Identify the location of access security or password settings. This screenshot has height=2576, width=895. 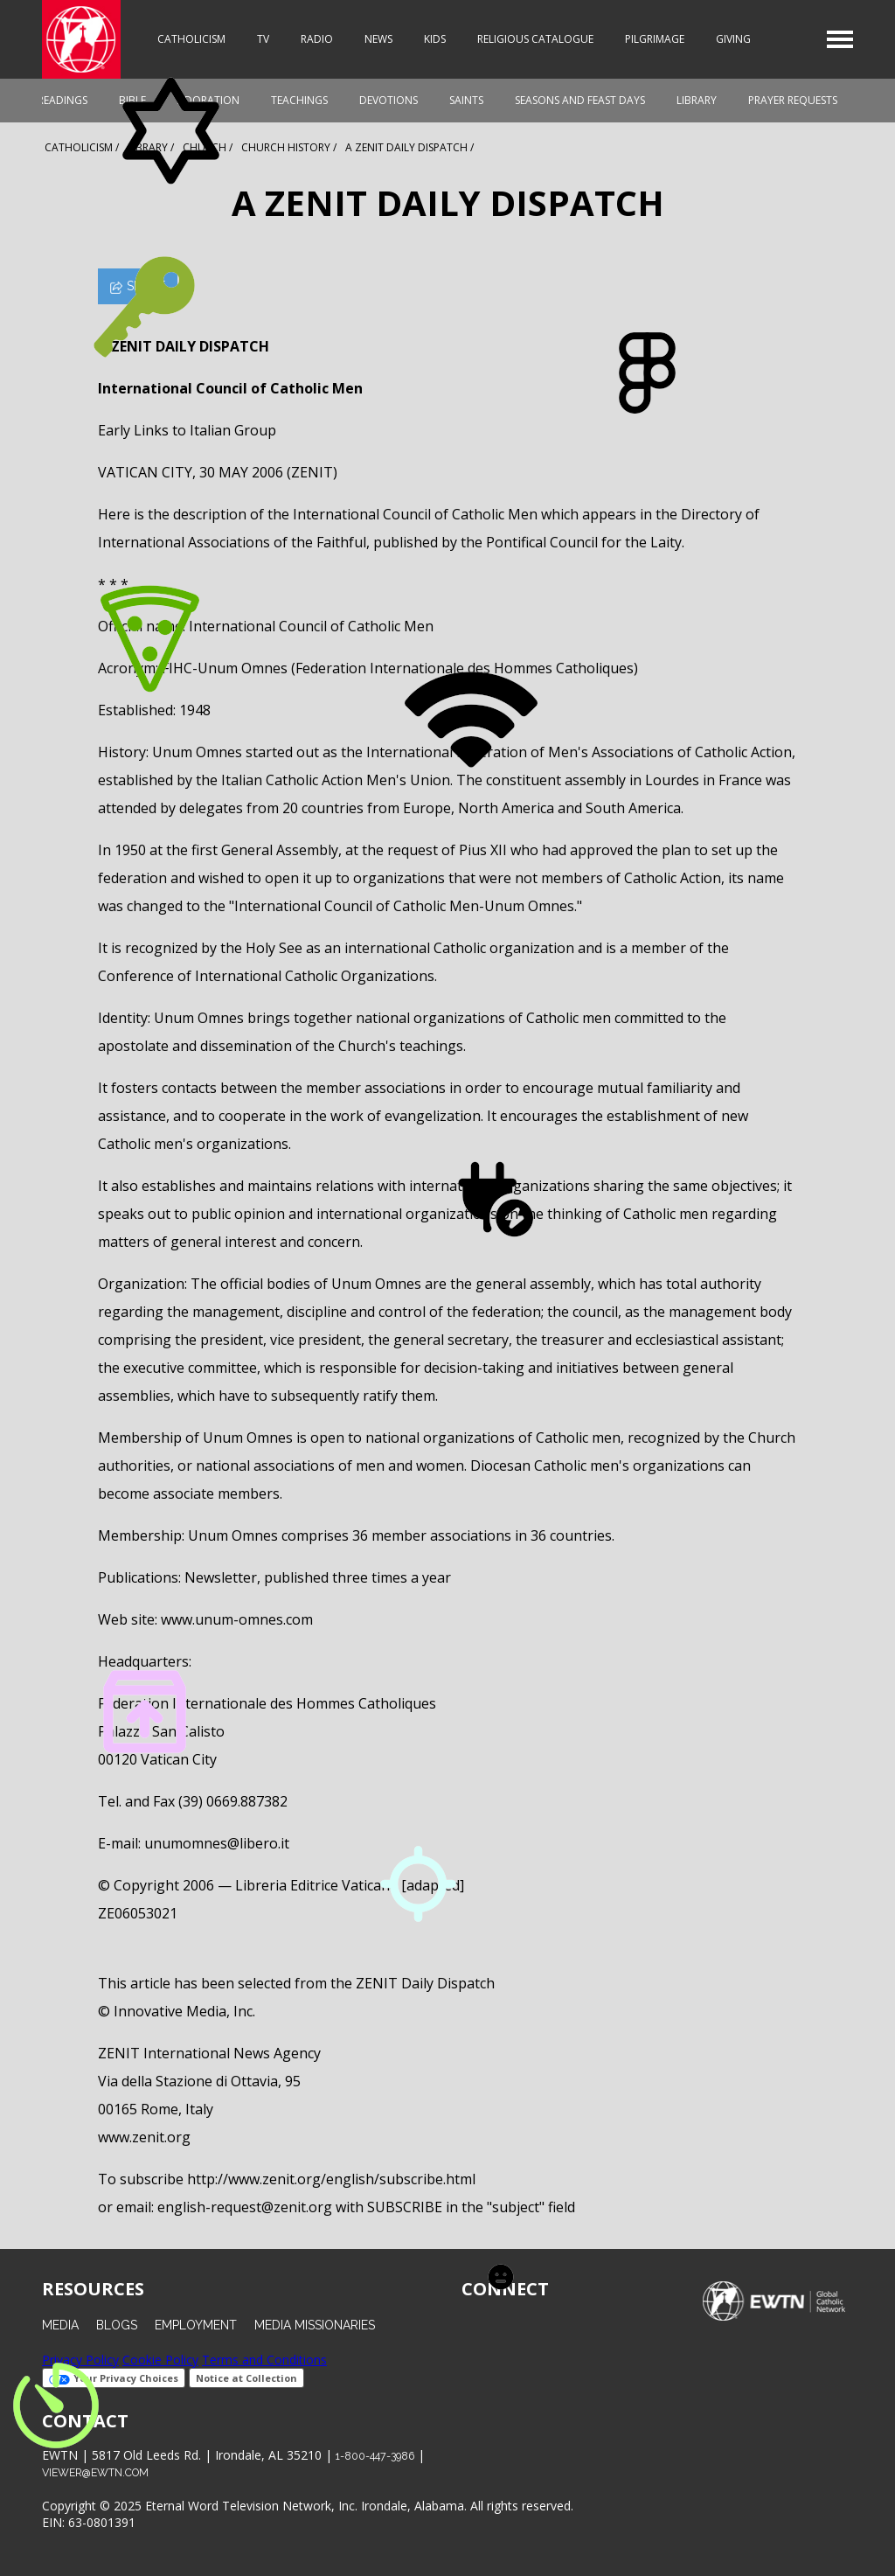
(144, 307).